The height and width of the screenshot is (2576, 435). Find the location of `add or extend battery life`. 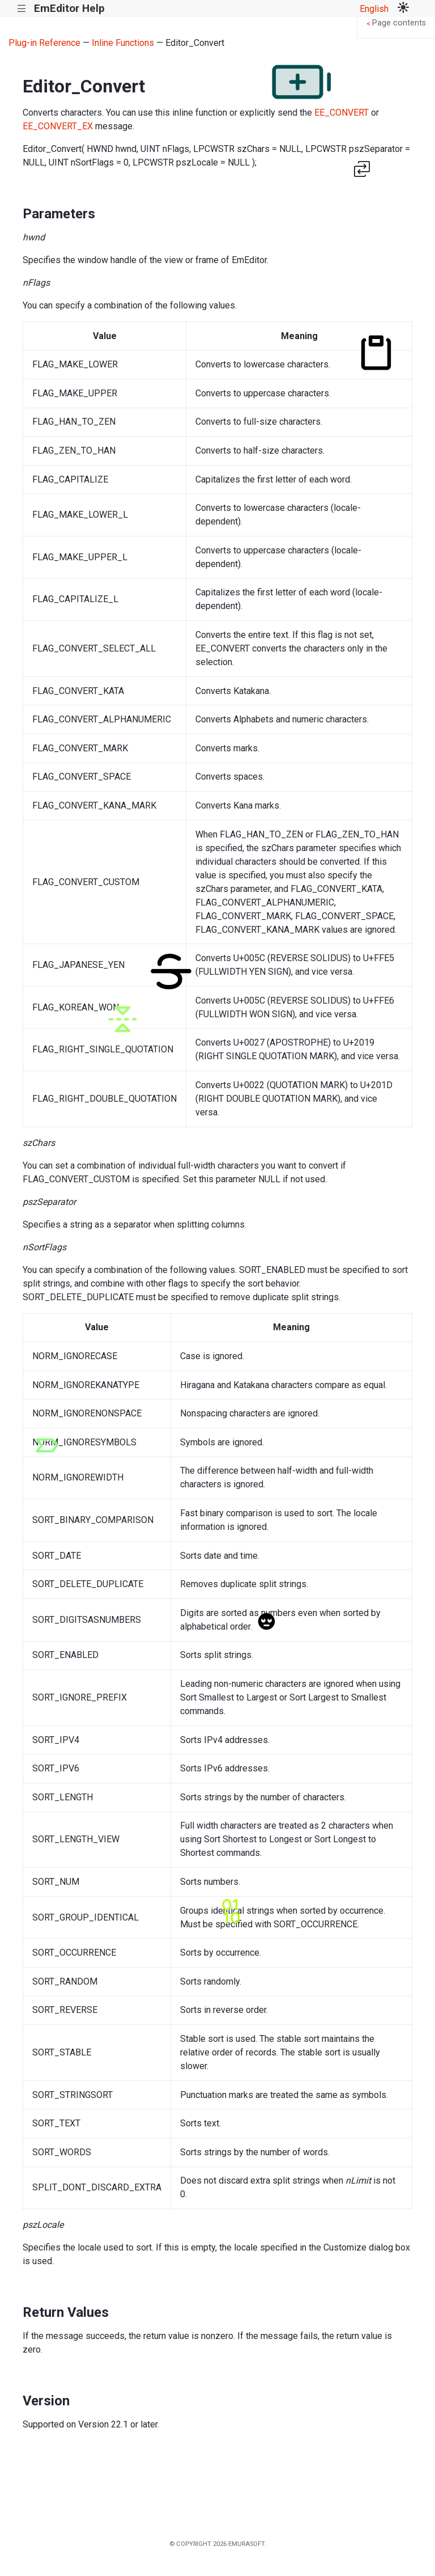

add or extend battery life is located at coordinates (300, 82).